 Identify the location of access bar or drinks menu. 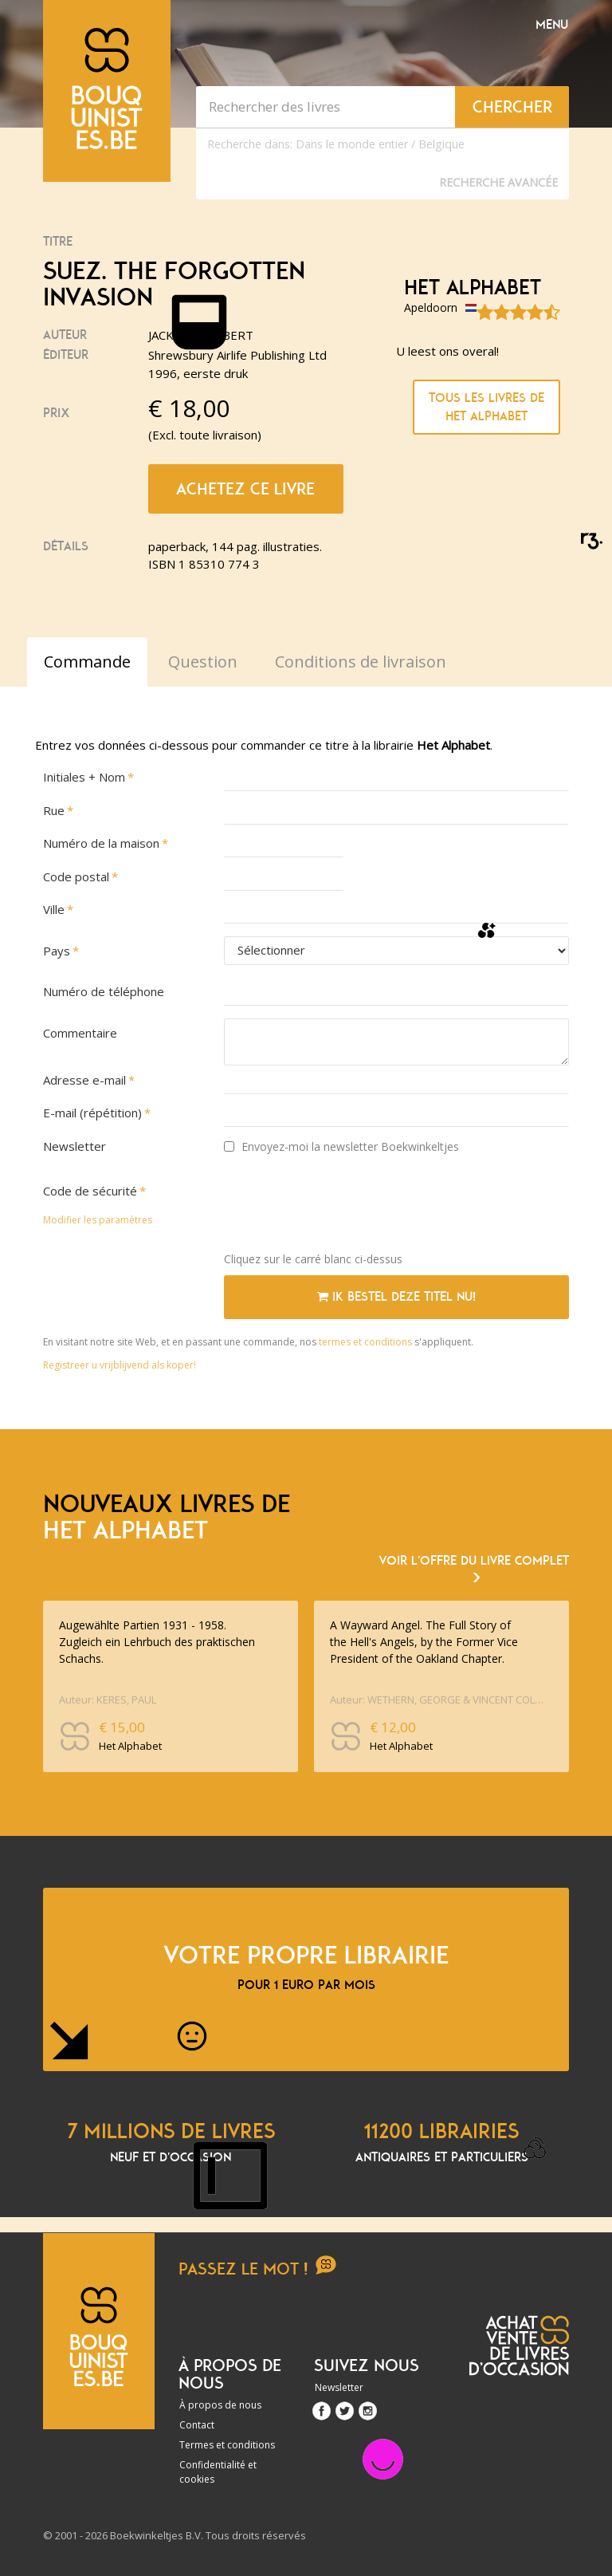
(199, 322).